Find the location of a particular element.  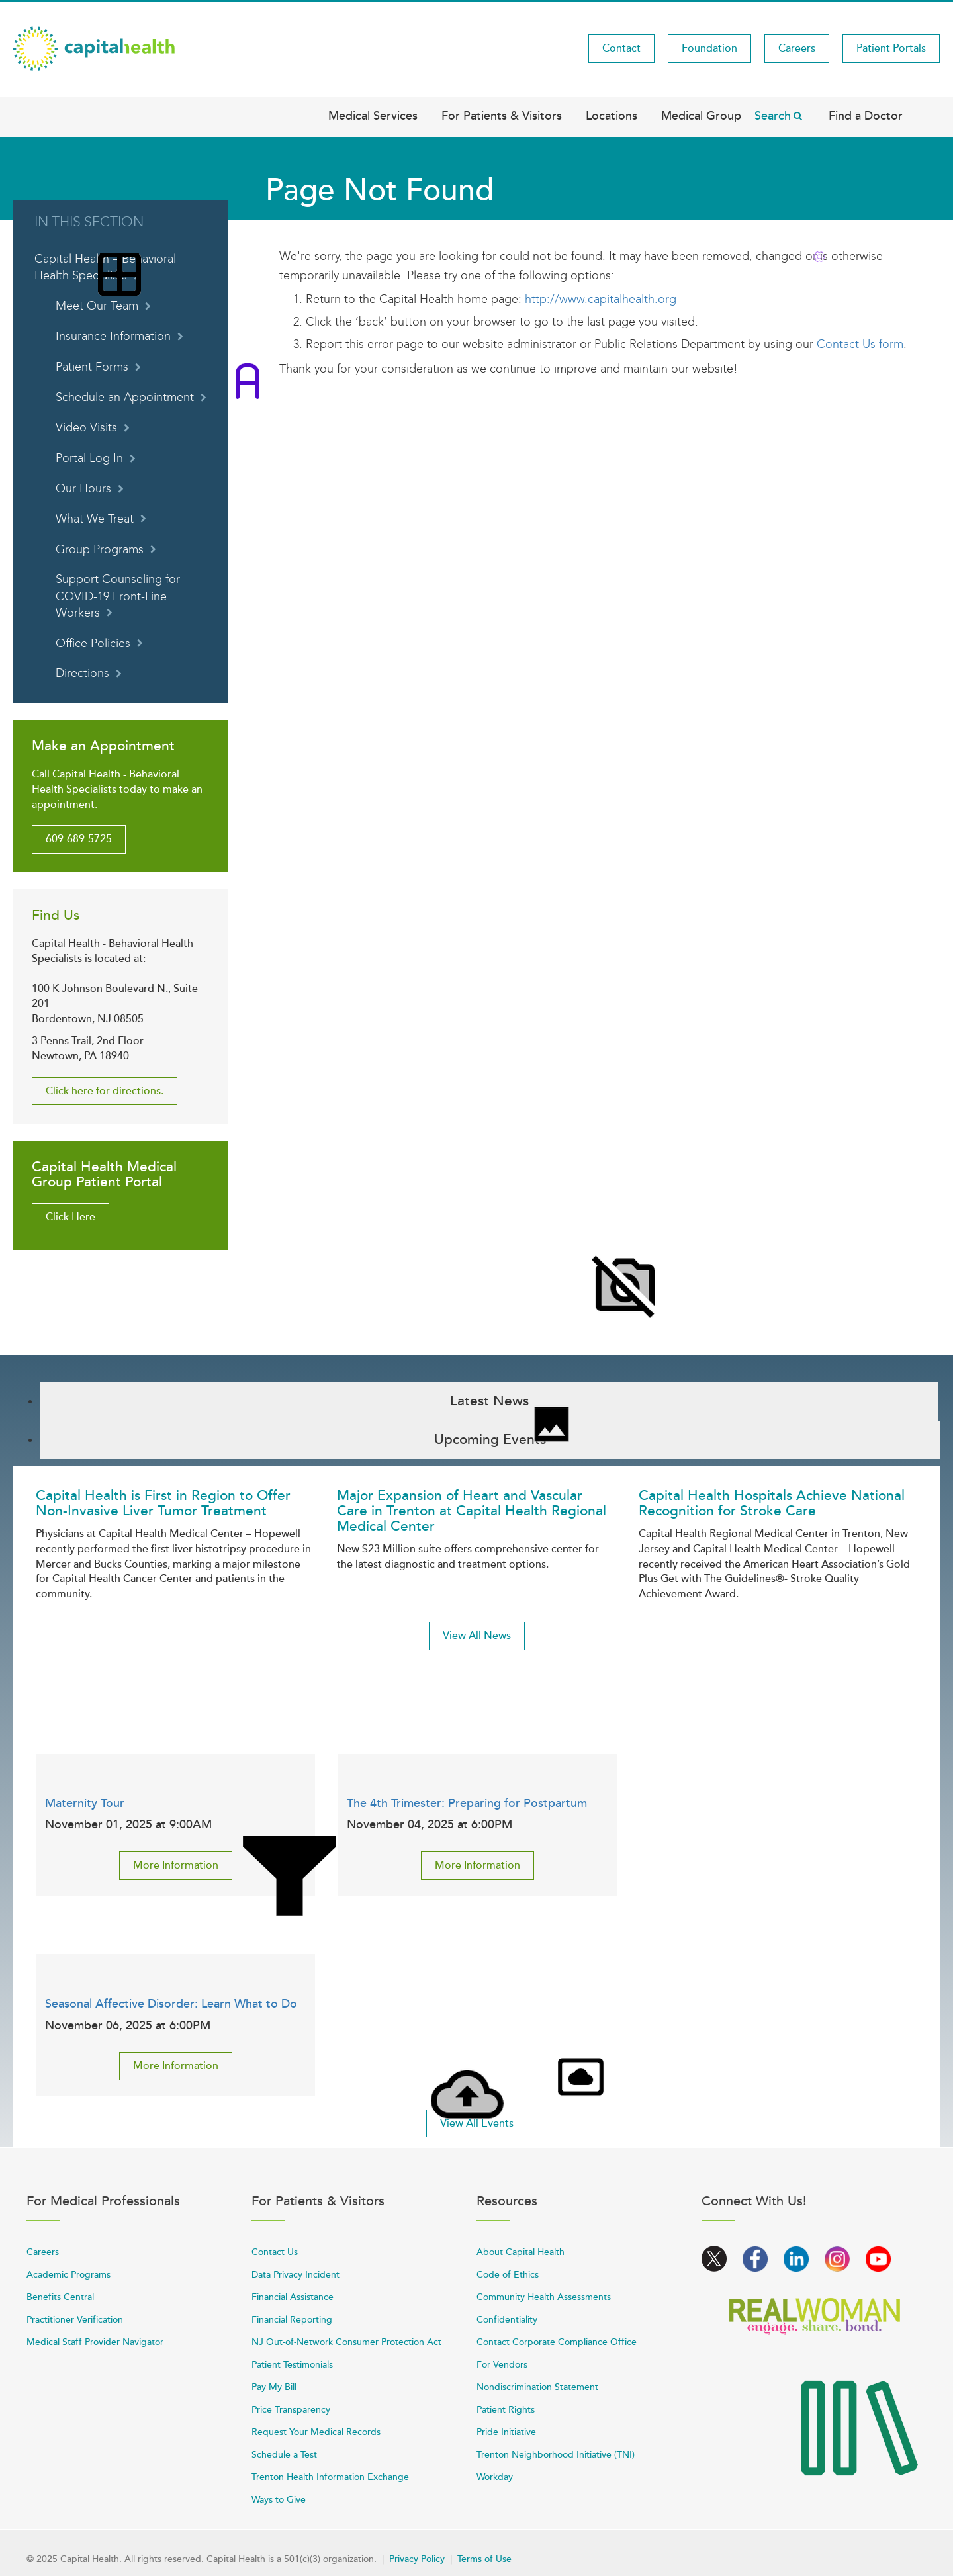

access your saved library or collection is located at coordinates (856, 2428).